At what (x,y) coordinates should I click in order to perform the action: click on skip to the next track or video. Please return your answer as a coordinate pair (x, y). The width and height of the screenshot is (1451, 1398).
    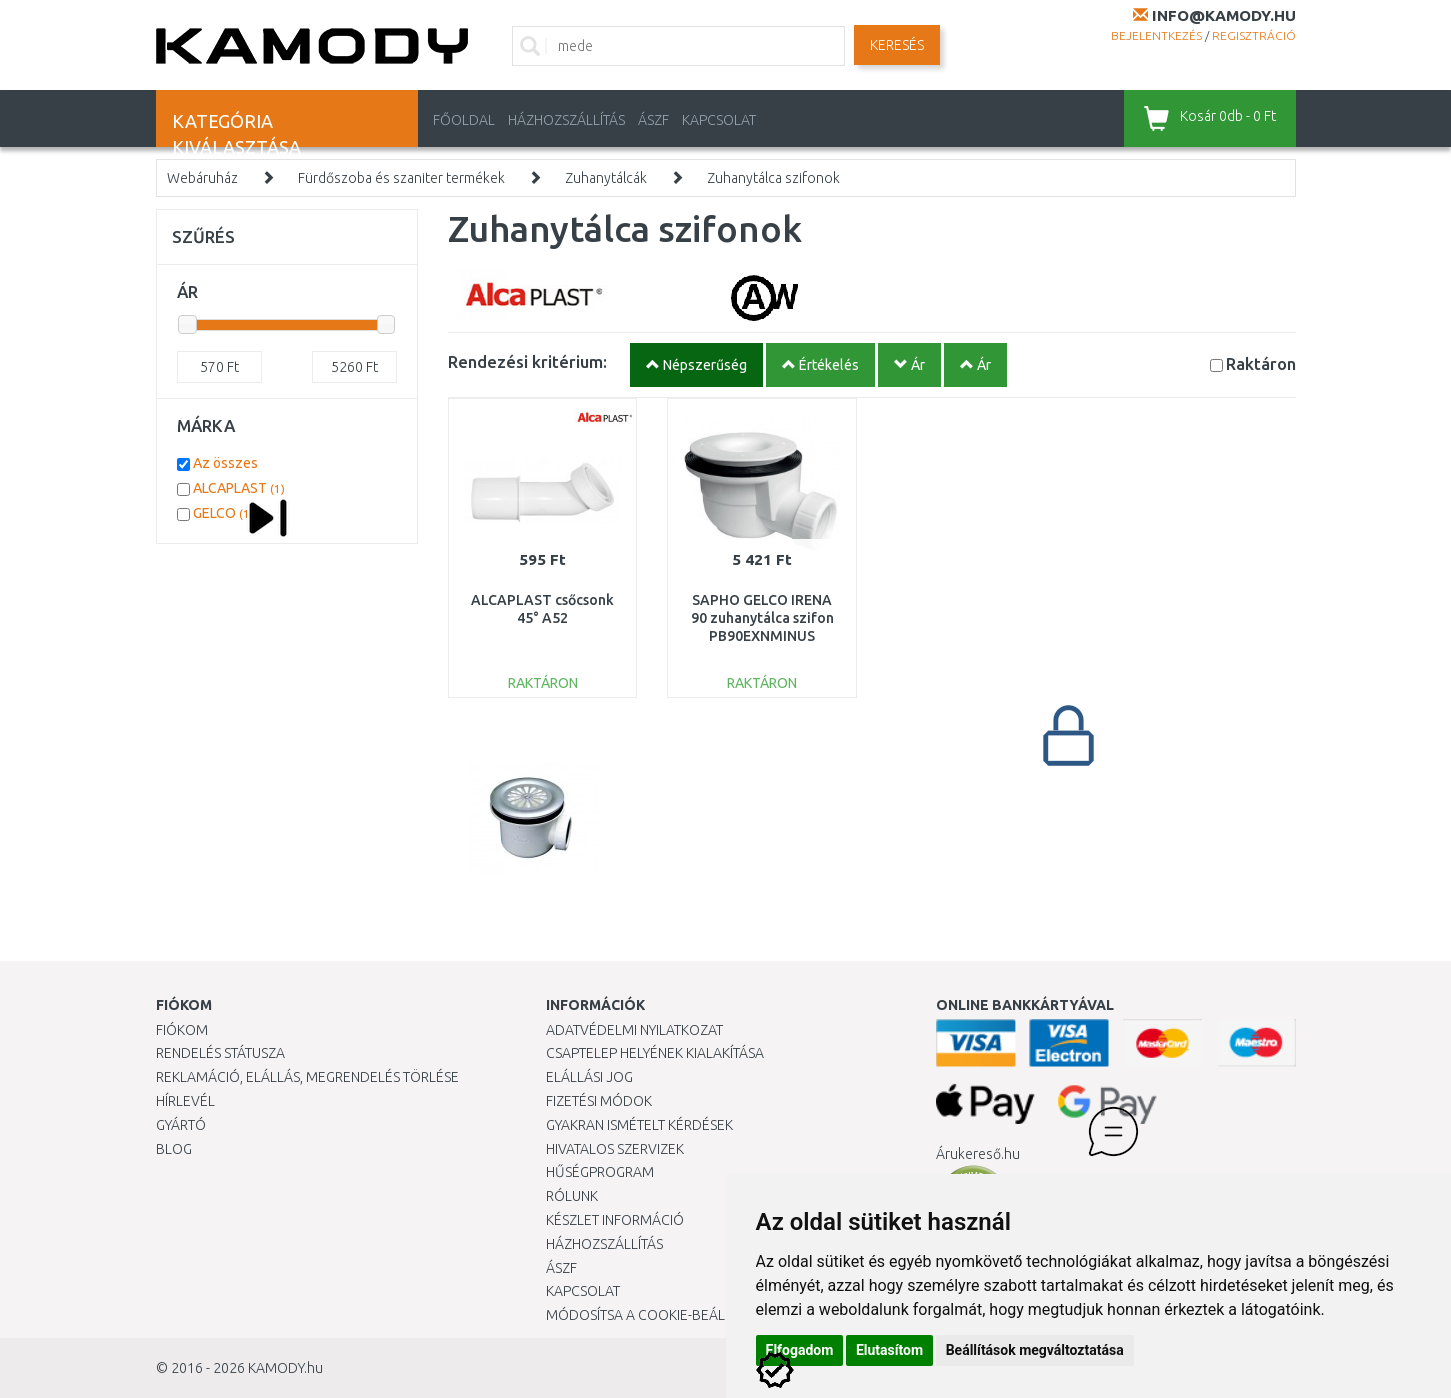
    Looking at the image, I should click on (268, 518).